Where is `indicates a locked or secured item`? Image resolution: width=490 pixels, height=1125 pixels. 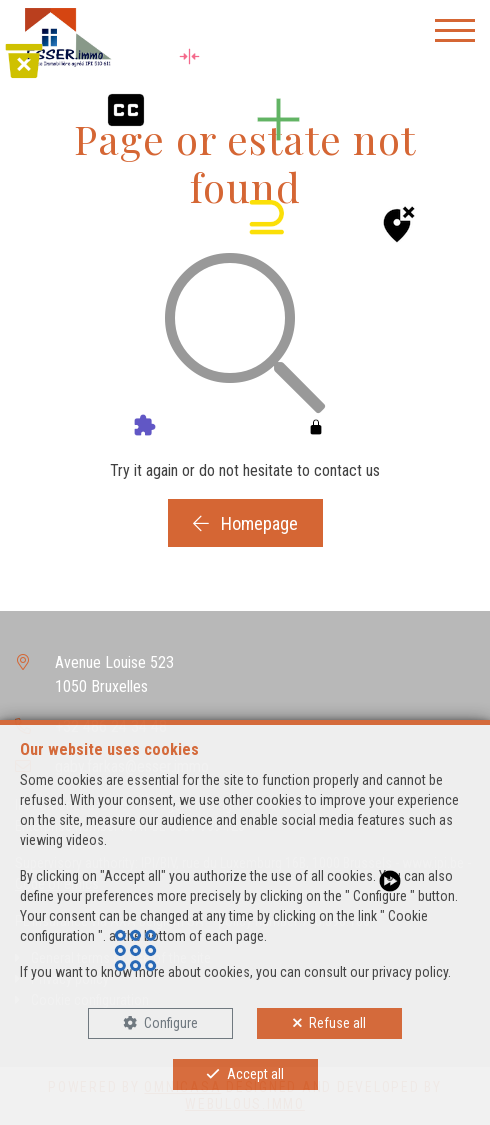
indicates a locked or secured item is located at coordinates (316, 427).